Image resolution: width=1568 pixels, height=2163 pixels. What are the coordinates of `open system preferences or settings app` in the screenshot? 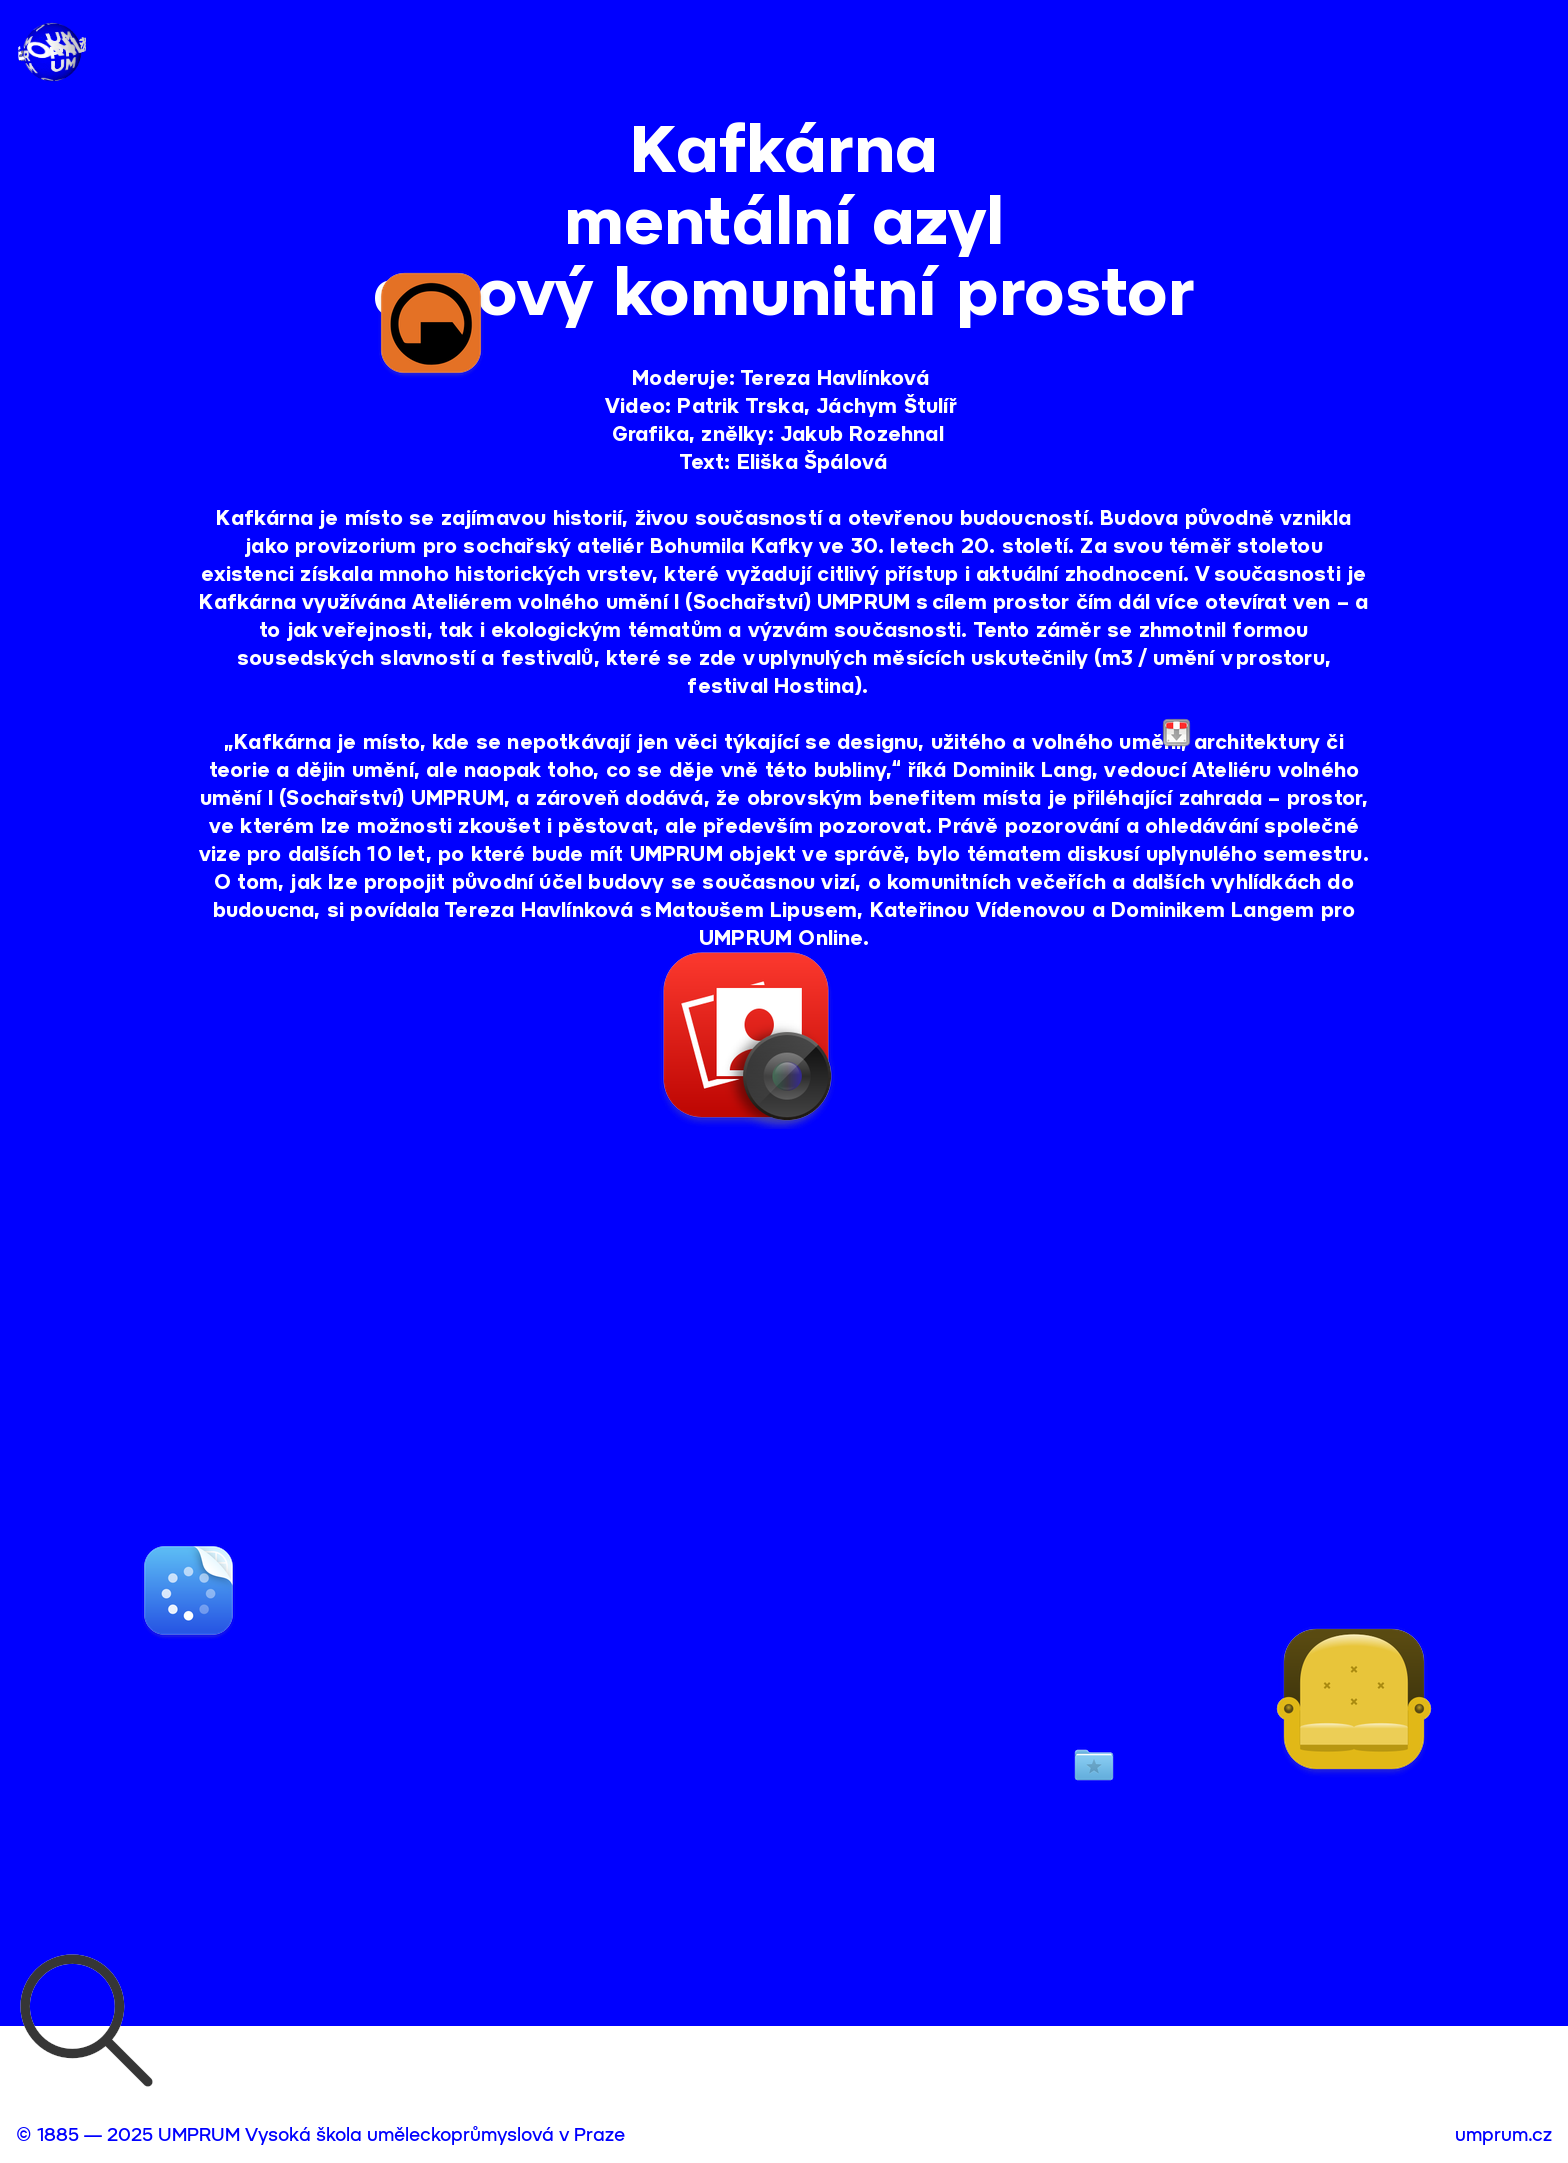 It's located at (188, 1590).